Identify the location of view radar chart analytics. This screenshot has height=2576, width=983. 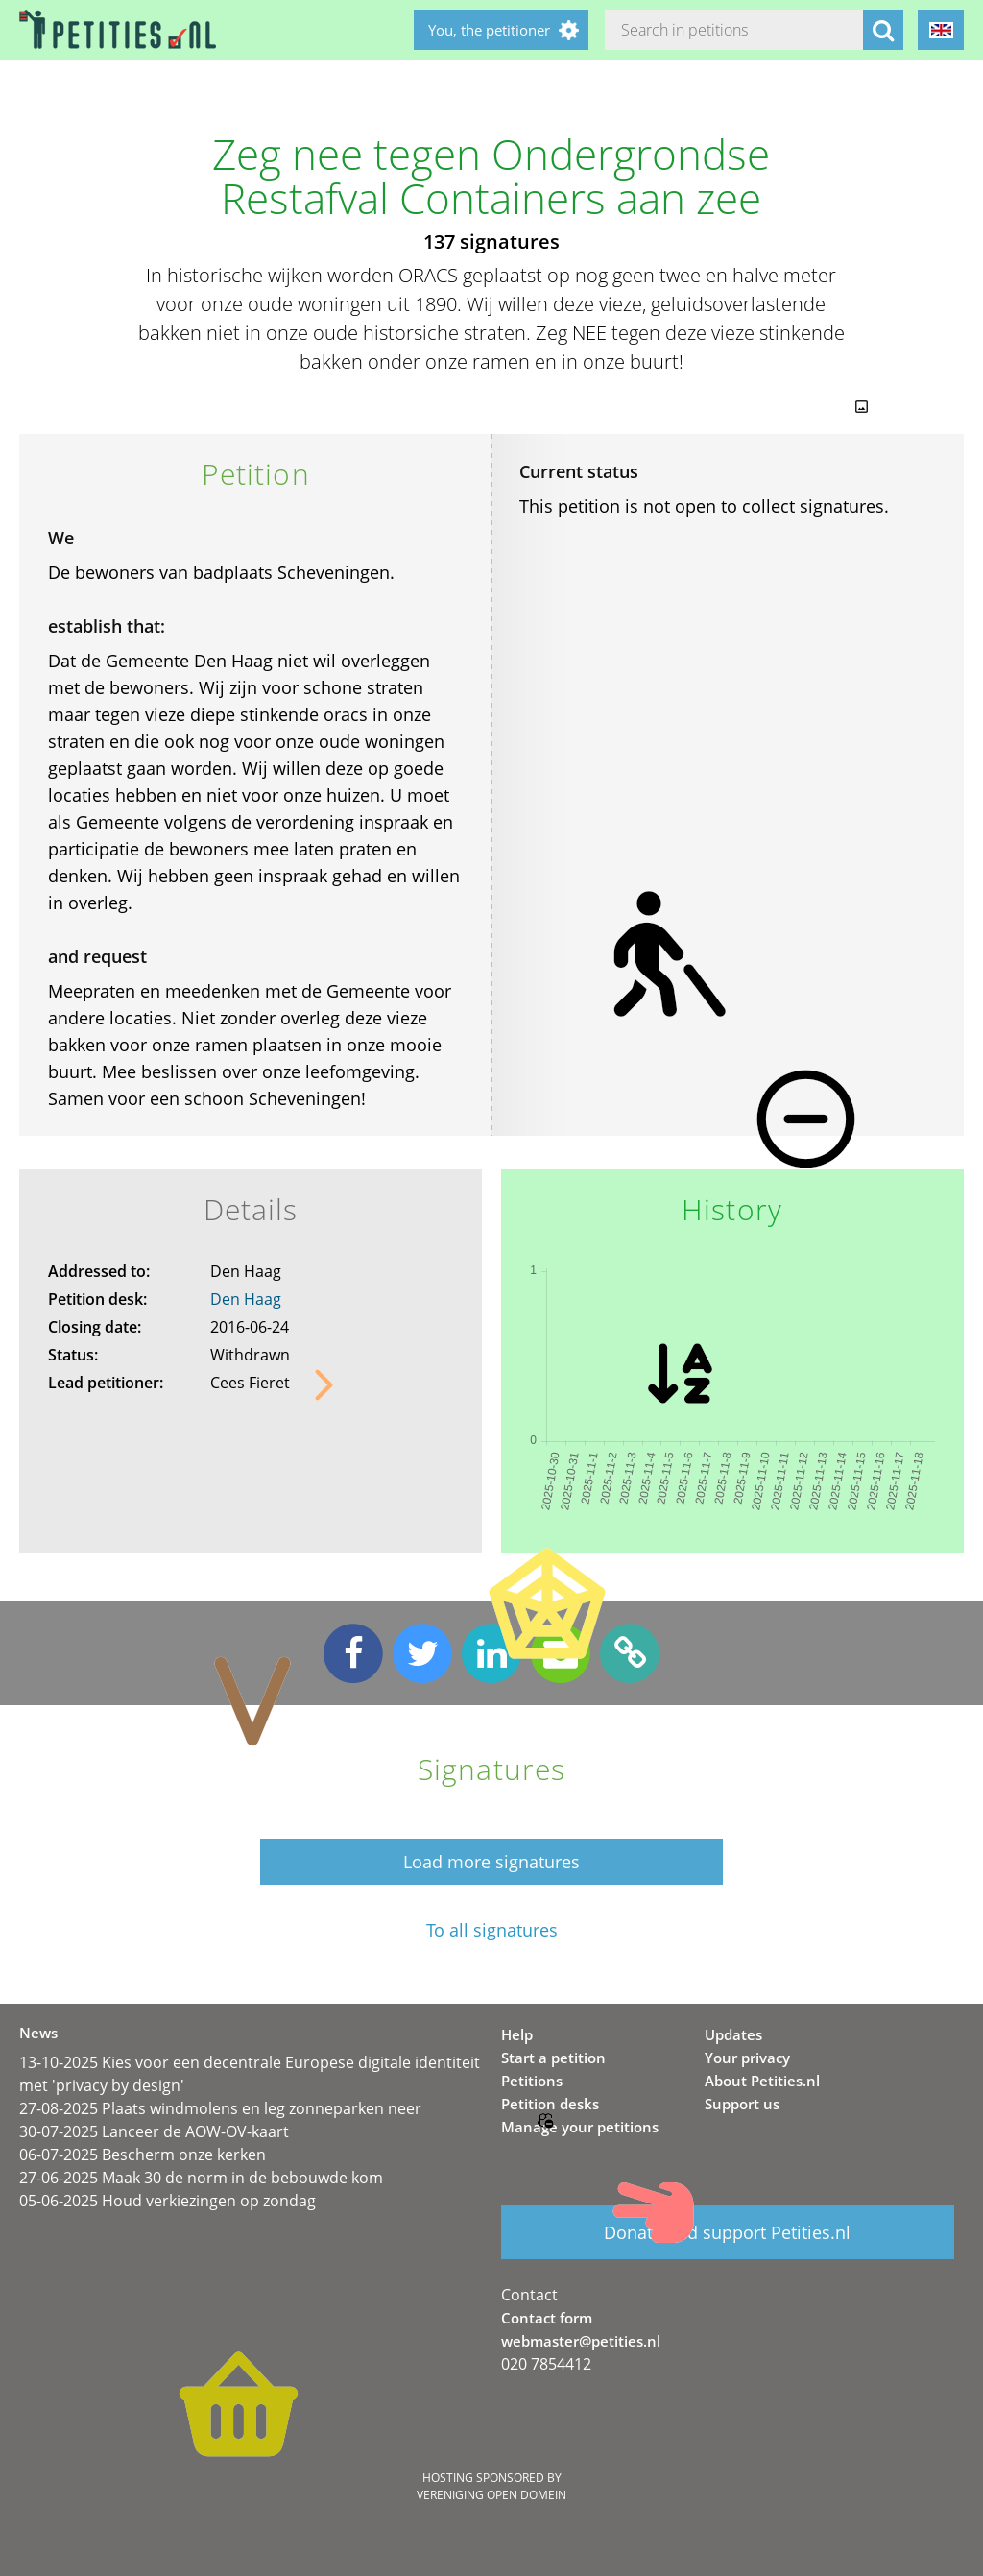
(547, 1603).